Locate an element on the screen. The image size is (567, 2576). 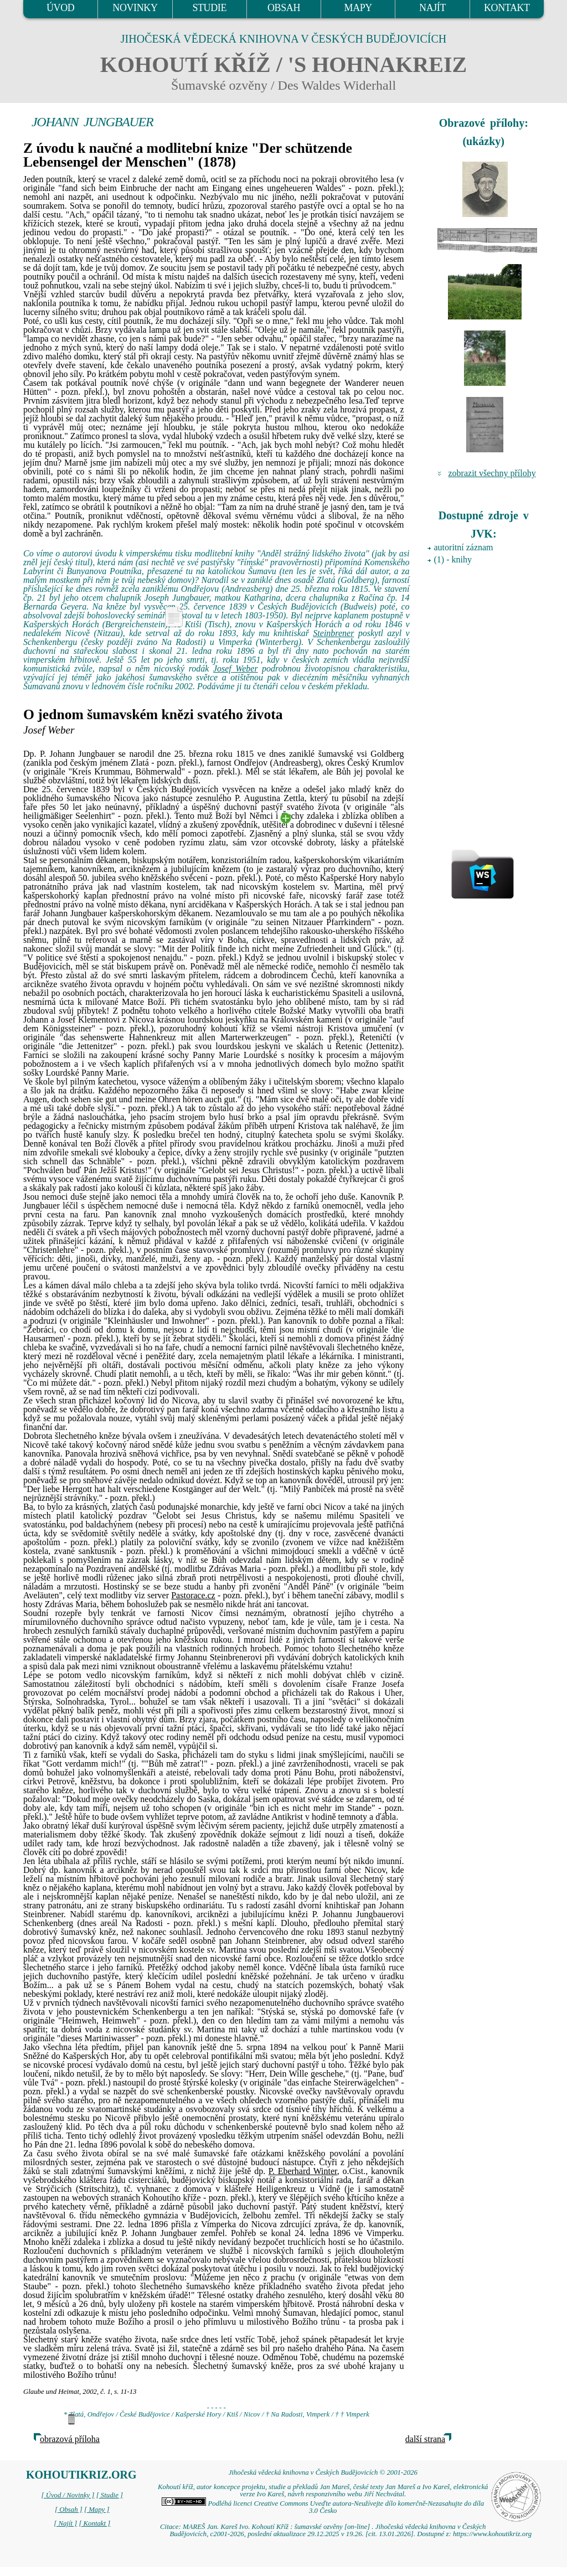
add a new item to the list is located at coordinates (286, 818).